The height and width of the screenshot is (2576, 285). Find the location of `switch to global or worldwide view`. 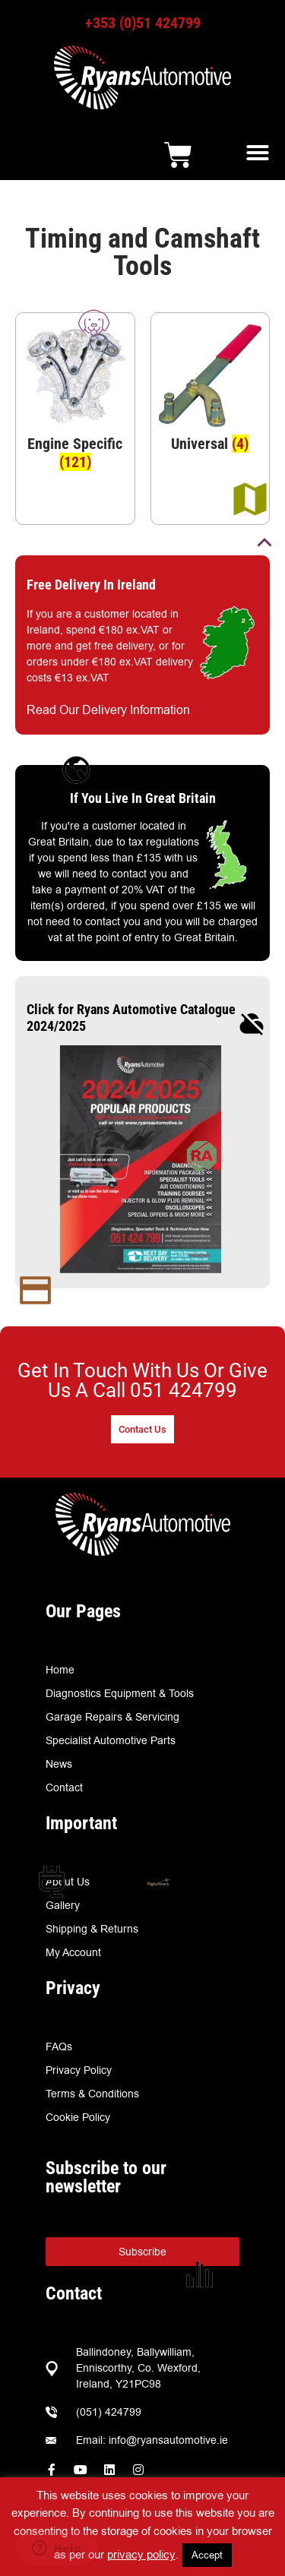

switch to global or worldwide view is located at coordinates (76, 770).